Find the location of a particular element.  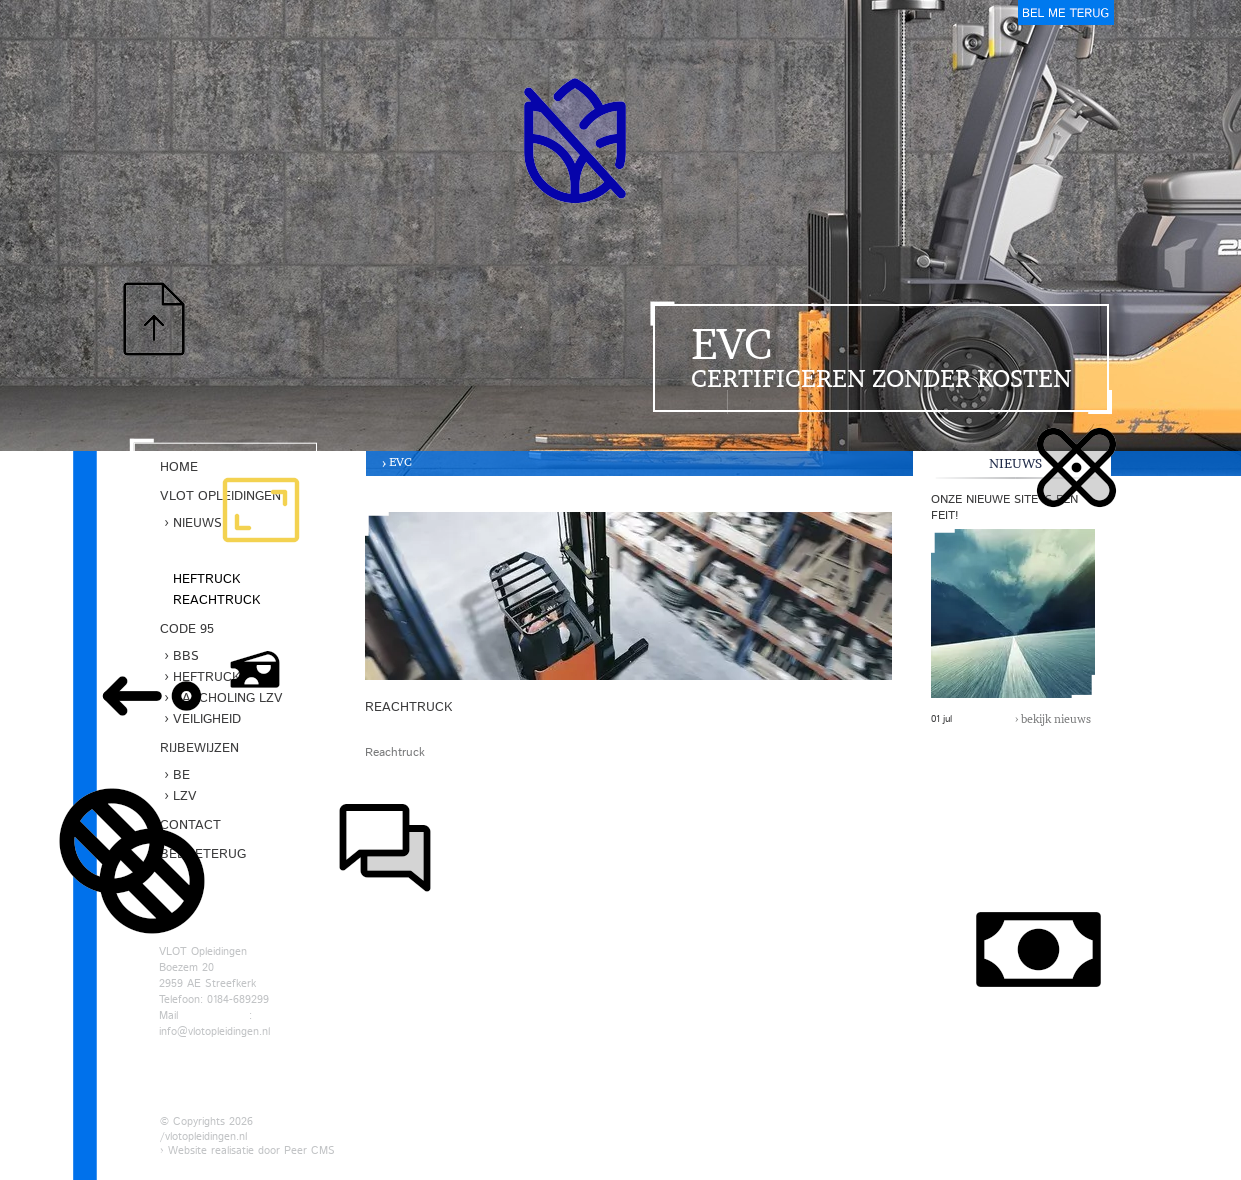

merge or combine selected objects is located at coordinates (132, 861).